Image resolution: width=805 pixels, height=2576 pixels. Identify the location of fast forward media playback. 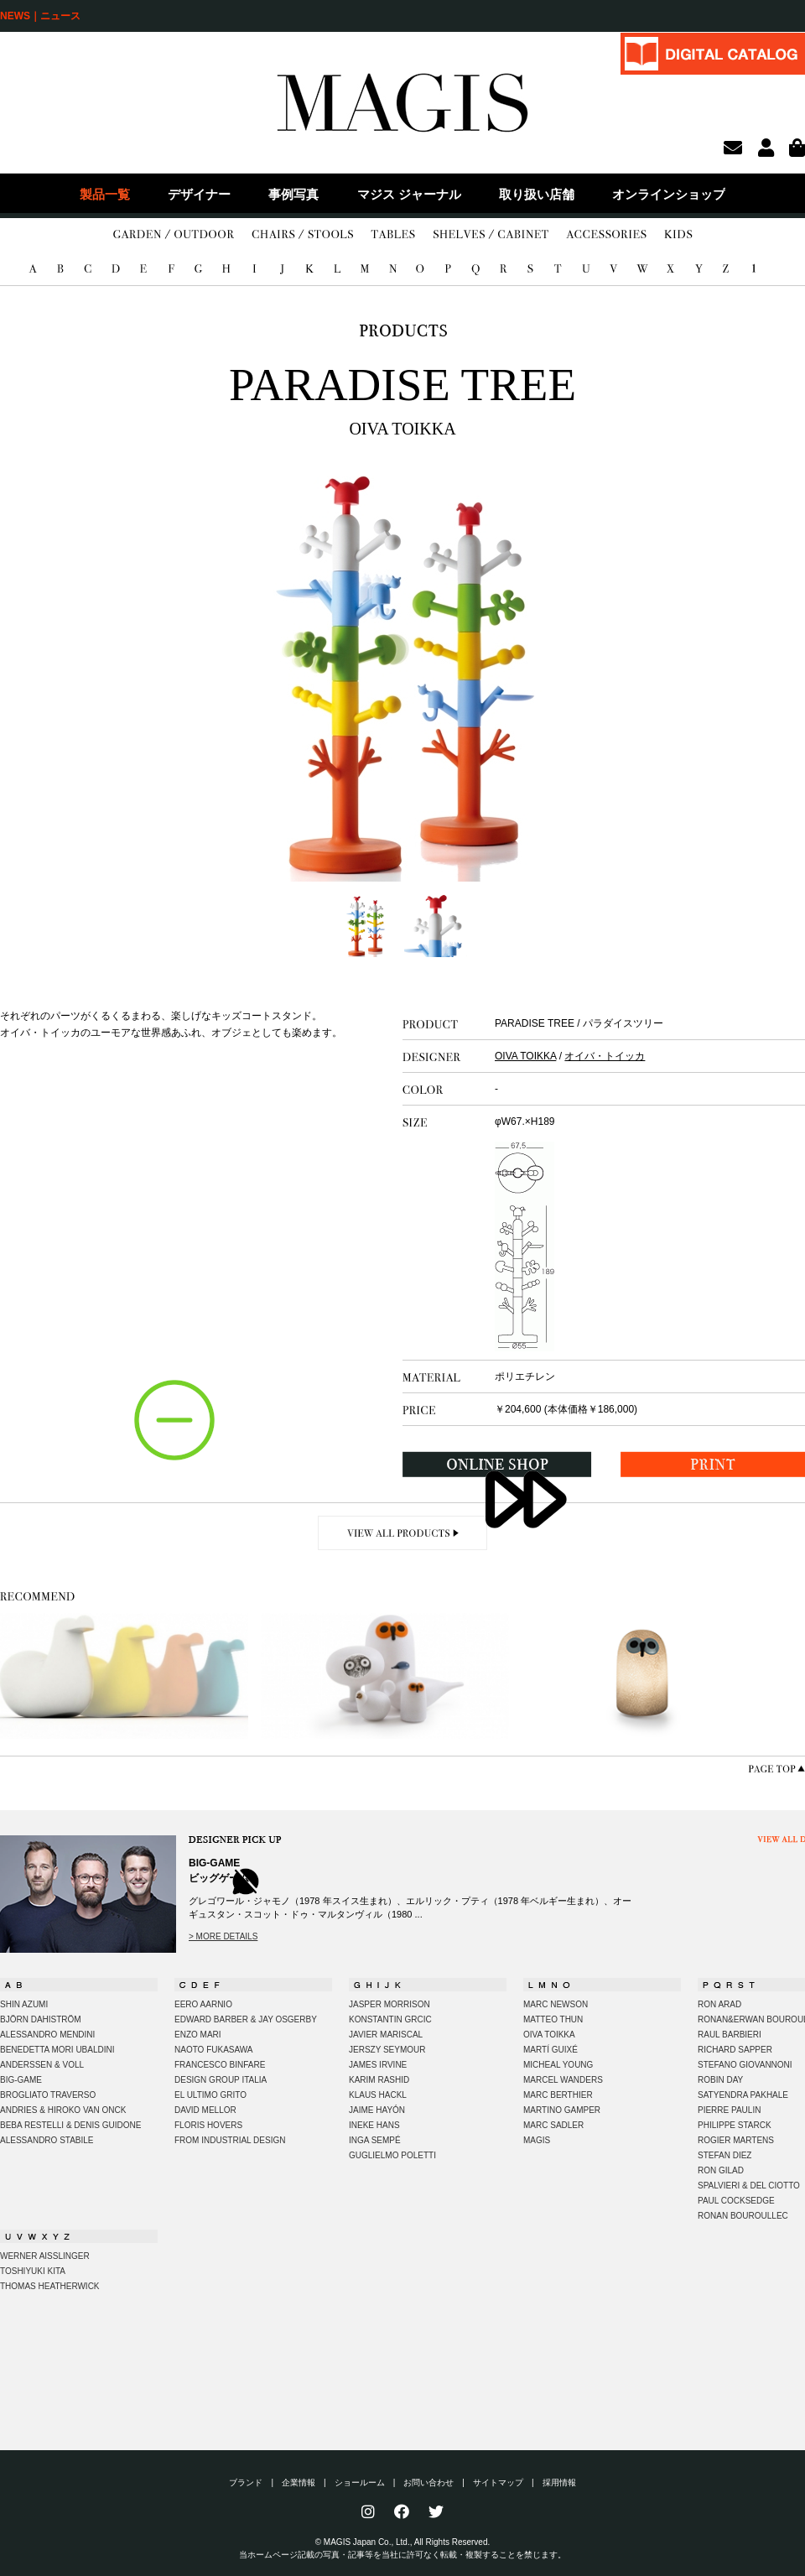
(521, 1499).